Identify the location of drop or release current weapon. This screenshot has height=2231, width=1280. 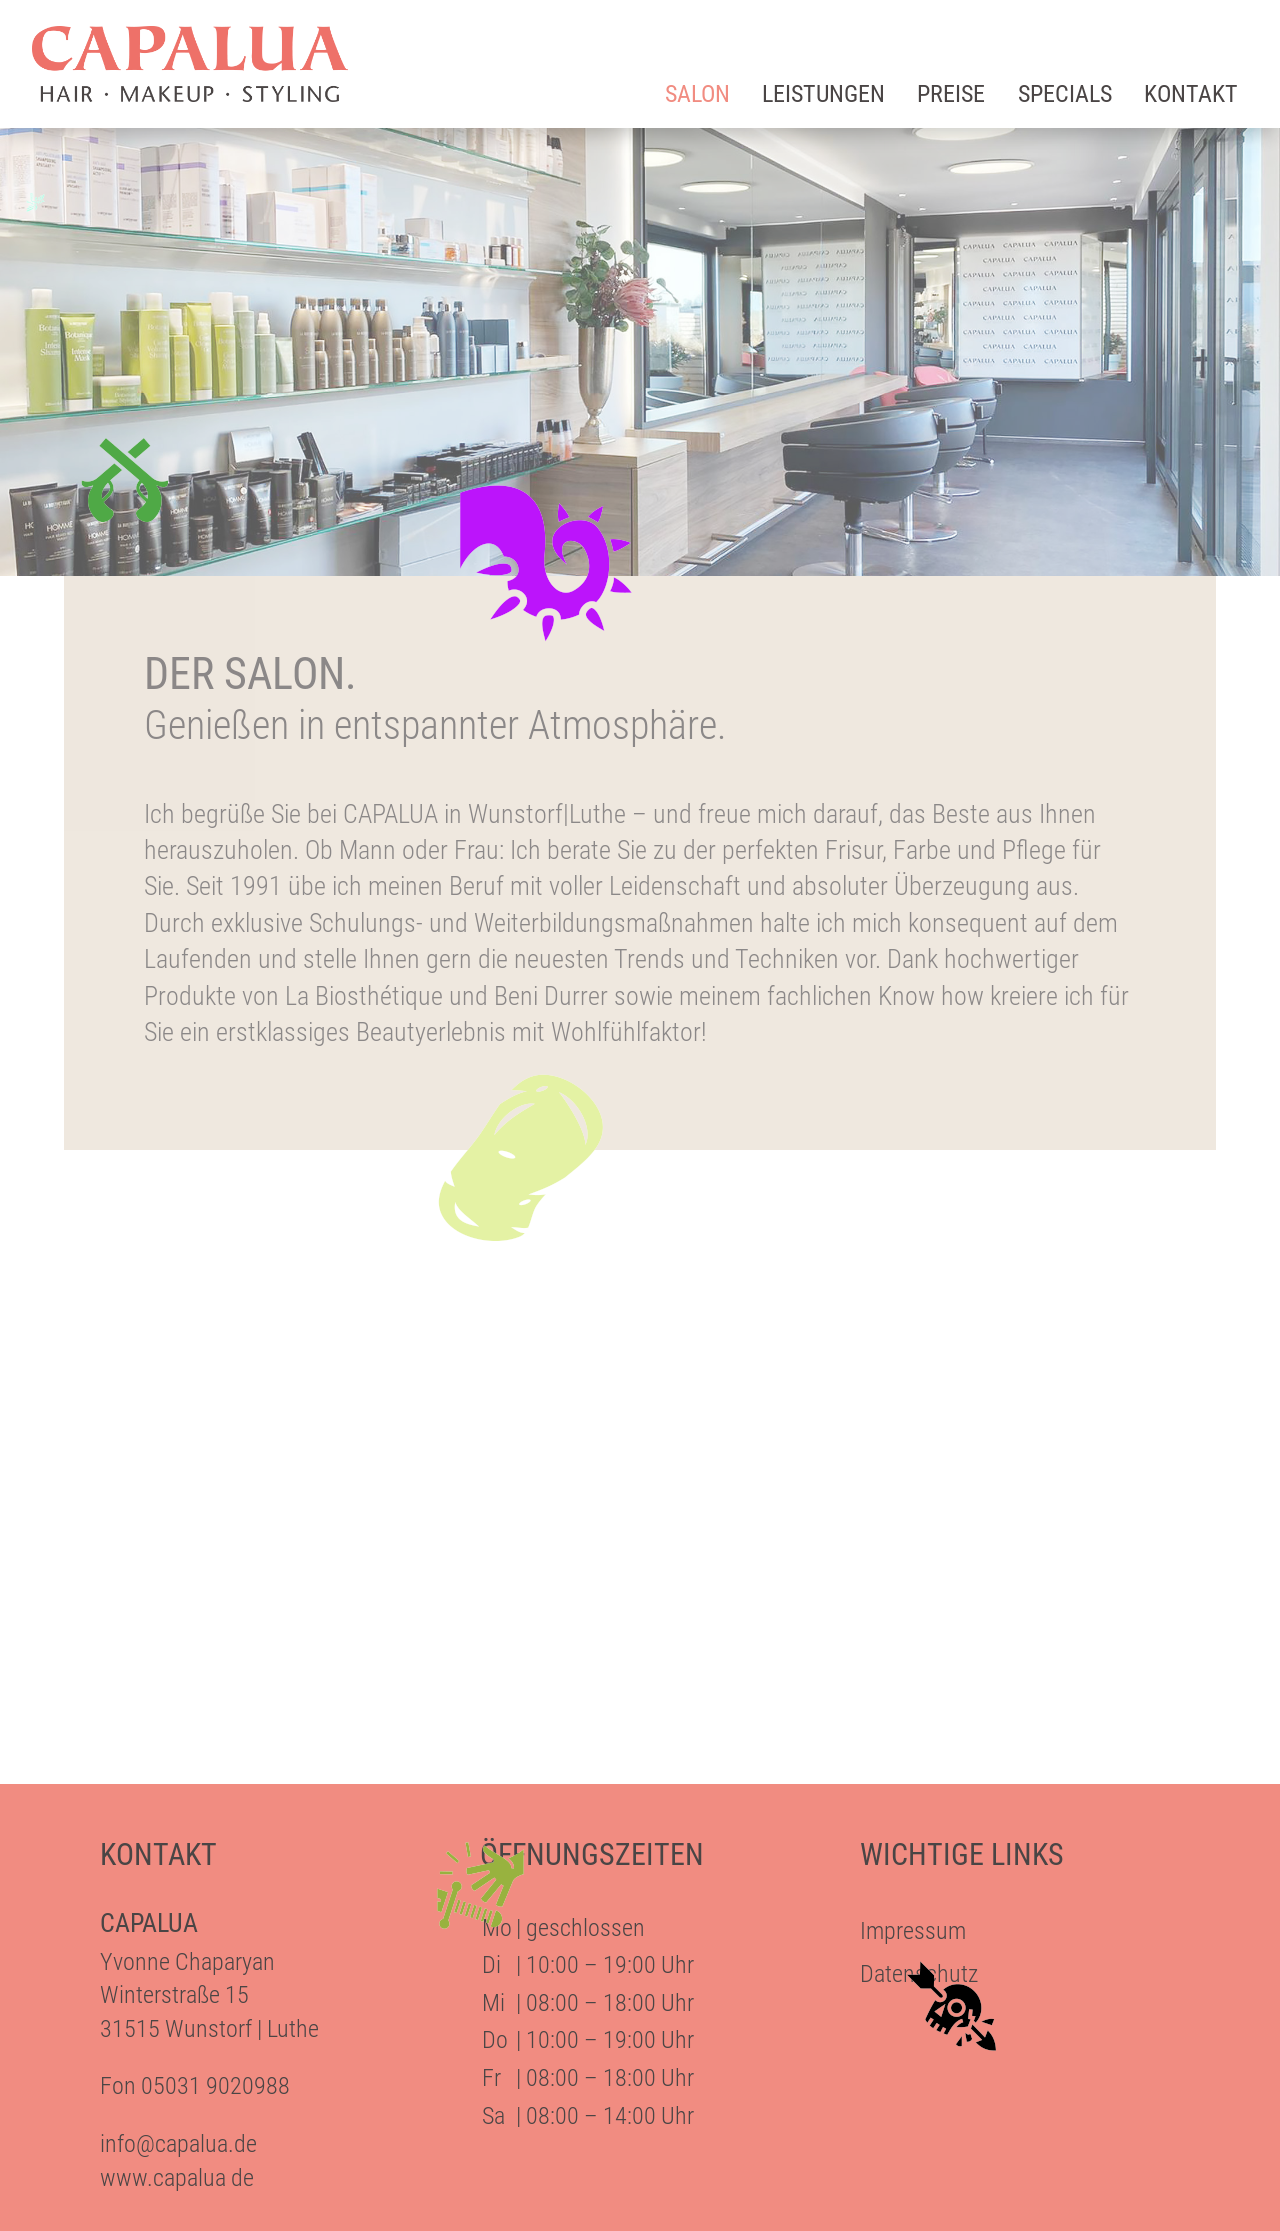
(480, 1885).